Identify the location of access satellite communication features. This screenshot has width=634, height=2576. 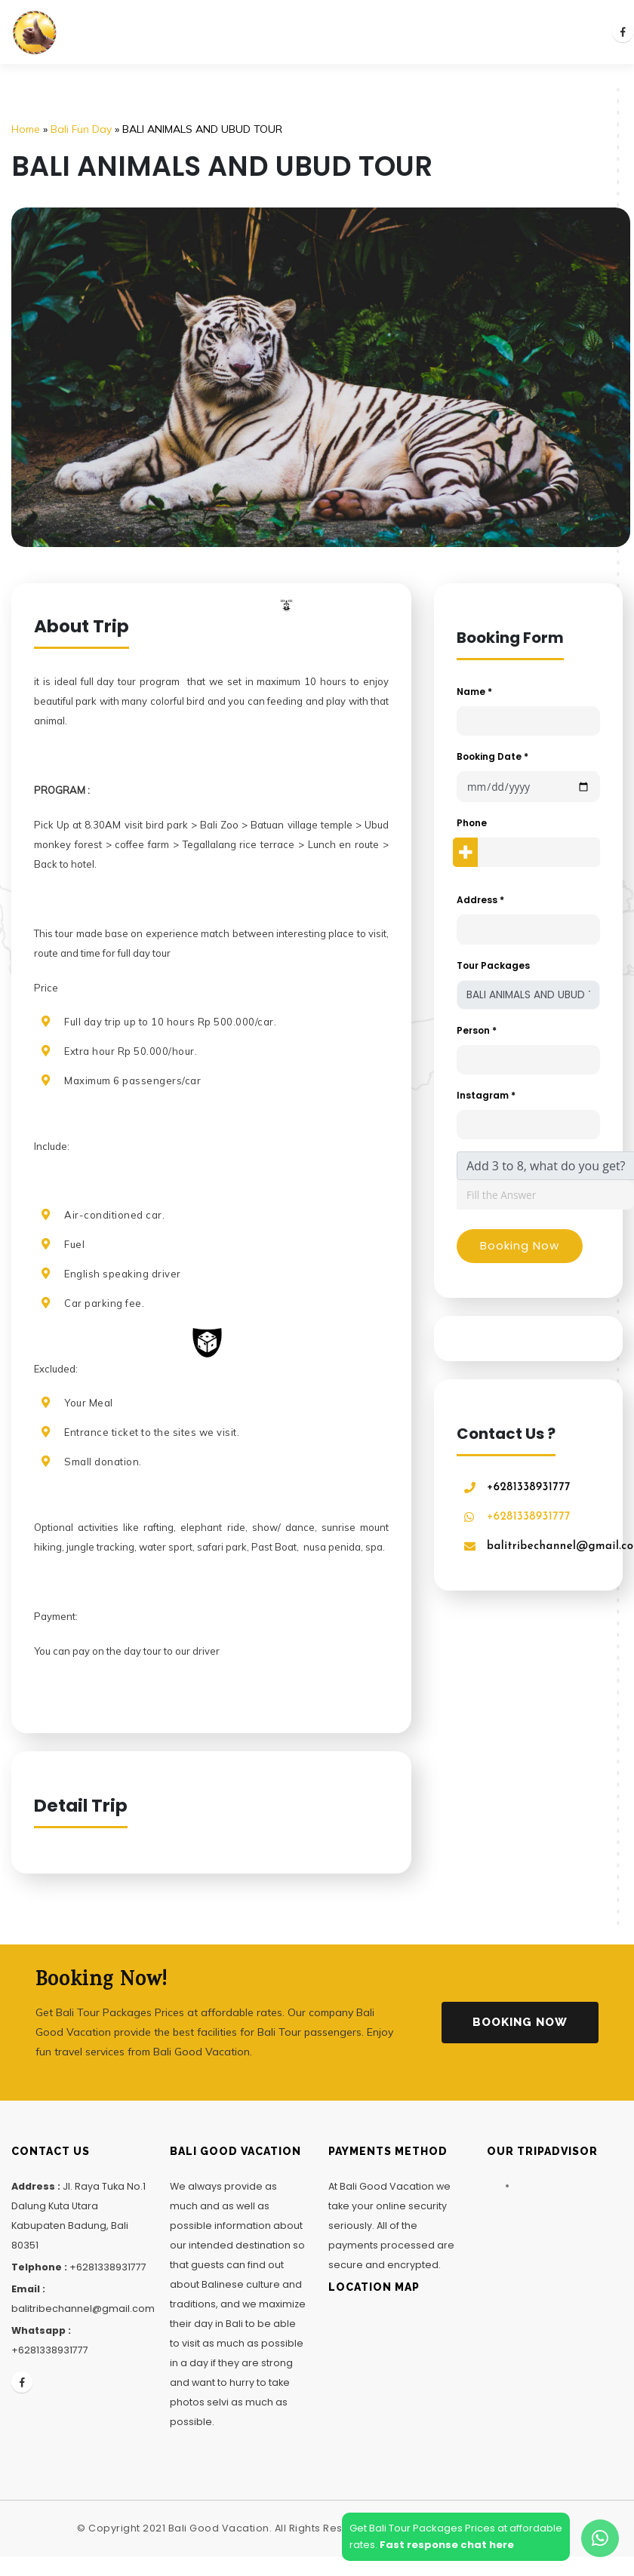
(286, 605).